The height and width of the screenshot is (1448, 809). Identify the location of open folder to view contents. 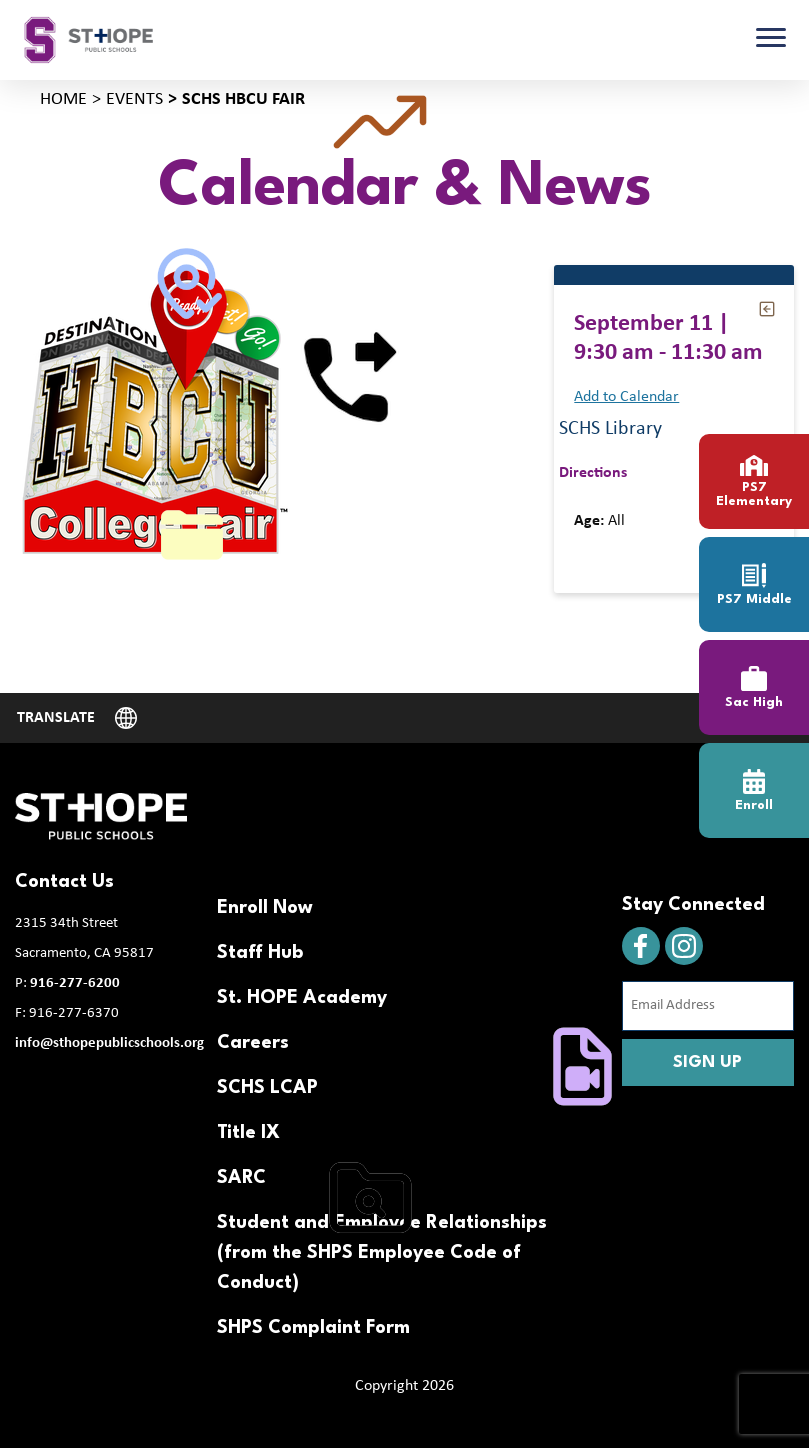
(192, 535).